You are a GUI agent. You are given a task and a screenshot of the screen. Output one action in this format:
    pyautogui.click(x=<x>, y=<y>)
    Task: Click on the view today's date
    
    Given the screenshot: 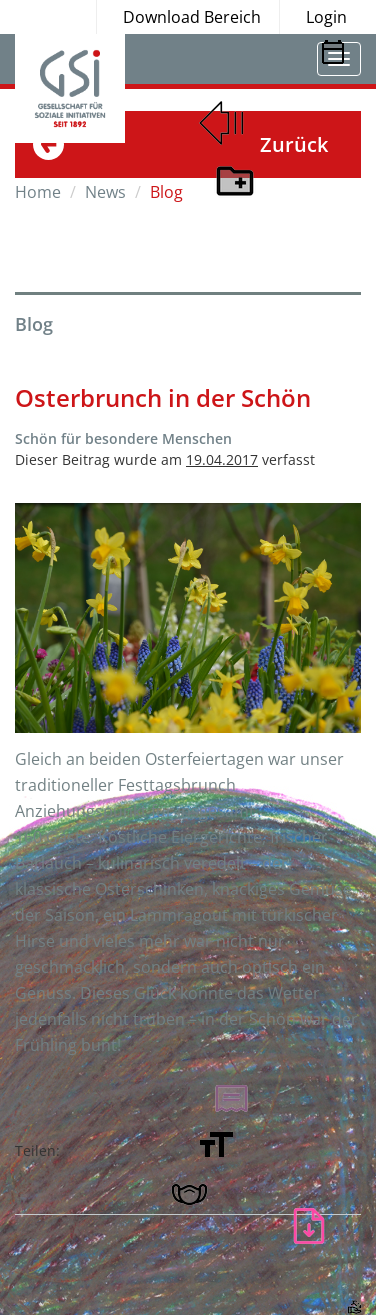 What is the action you would take?
    pyautogui.click(x=333, y=52)
    